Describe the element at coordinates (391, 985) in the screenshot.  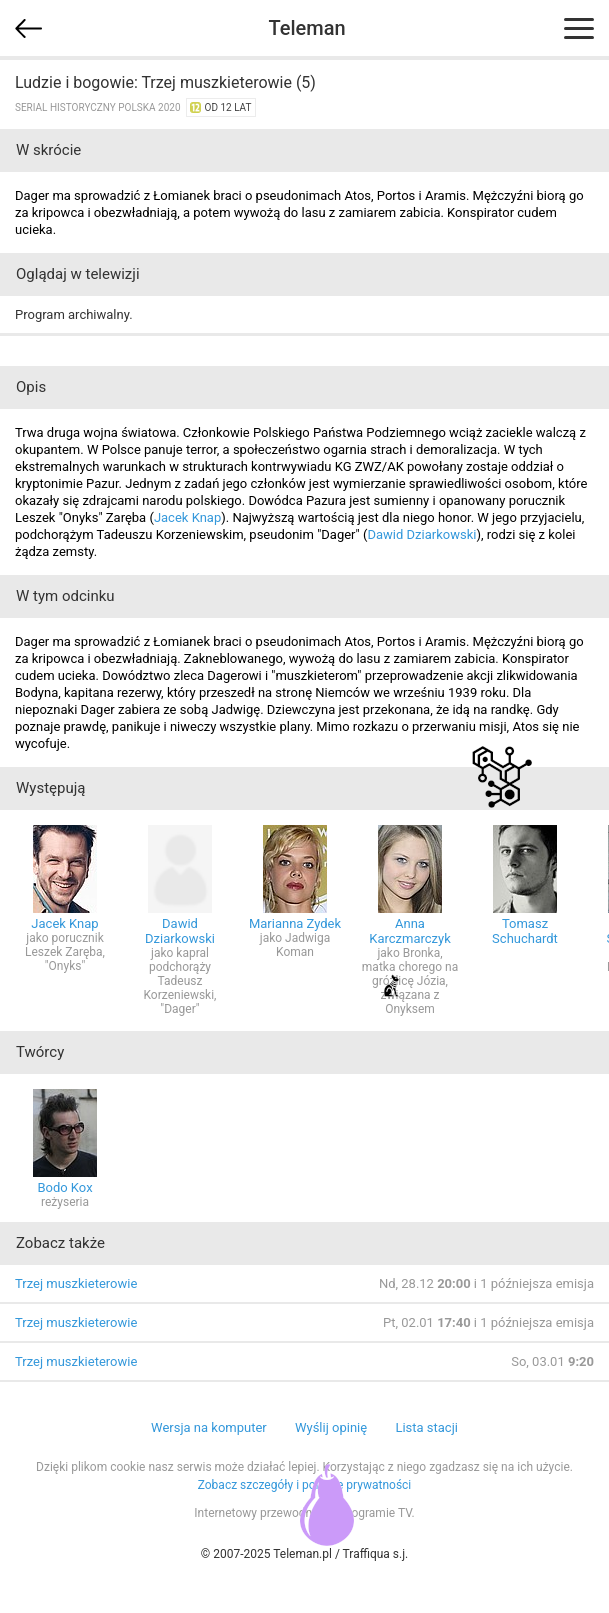
I see `access Egyptian mythology content or games` at that location.